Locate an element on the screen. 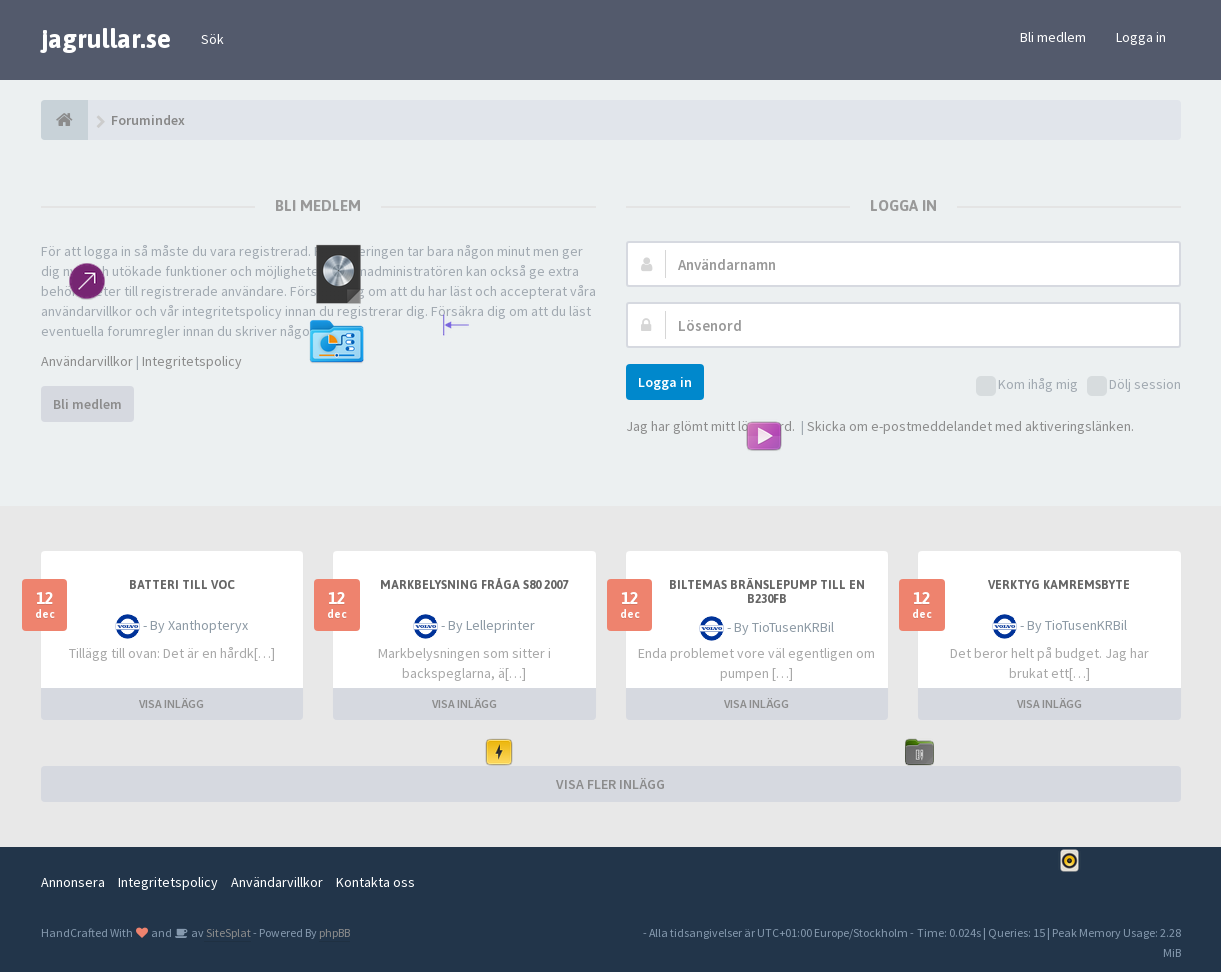 The width and height of the screenshot is (1221, 972). go to the first item in a list or sequence is located at coordinates (456, 325).